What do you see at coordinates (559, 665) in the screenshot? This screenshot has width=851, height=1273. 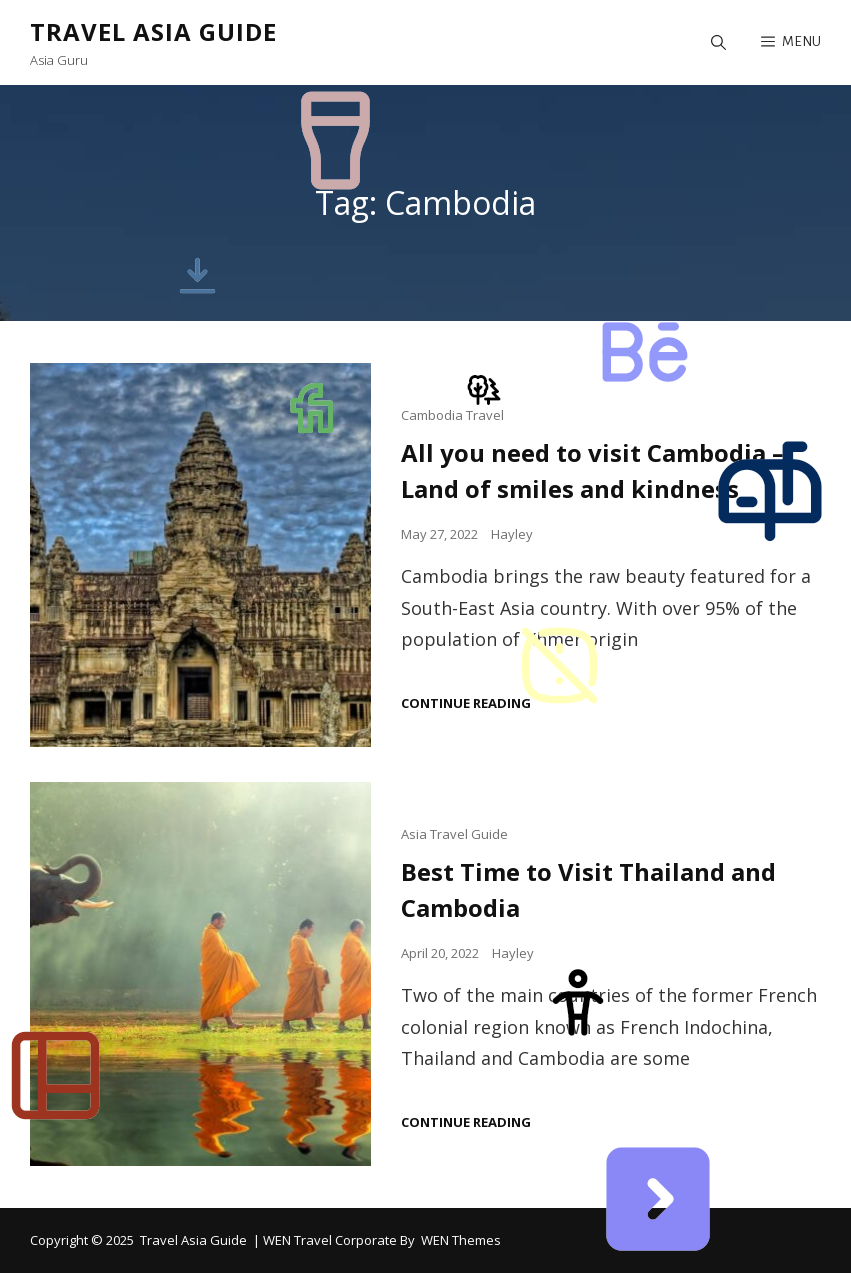 I see `disable or mute alert notifications` at bounding box center [559, 665].